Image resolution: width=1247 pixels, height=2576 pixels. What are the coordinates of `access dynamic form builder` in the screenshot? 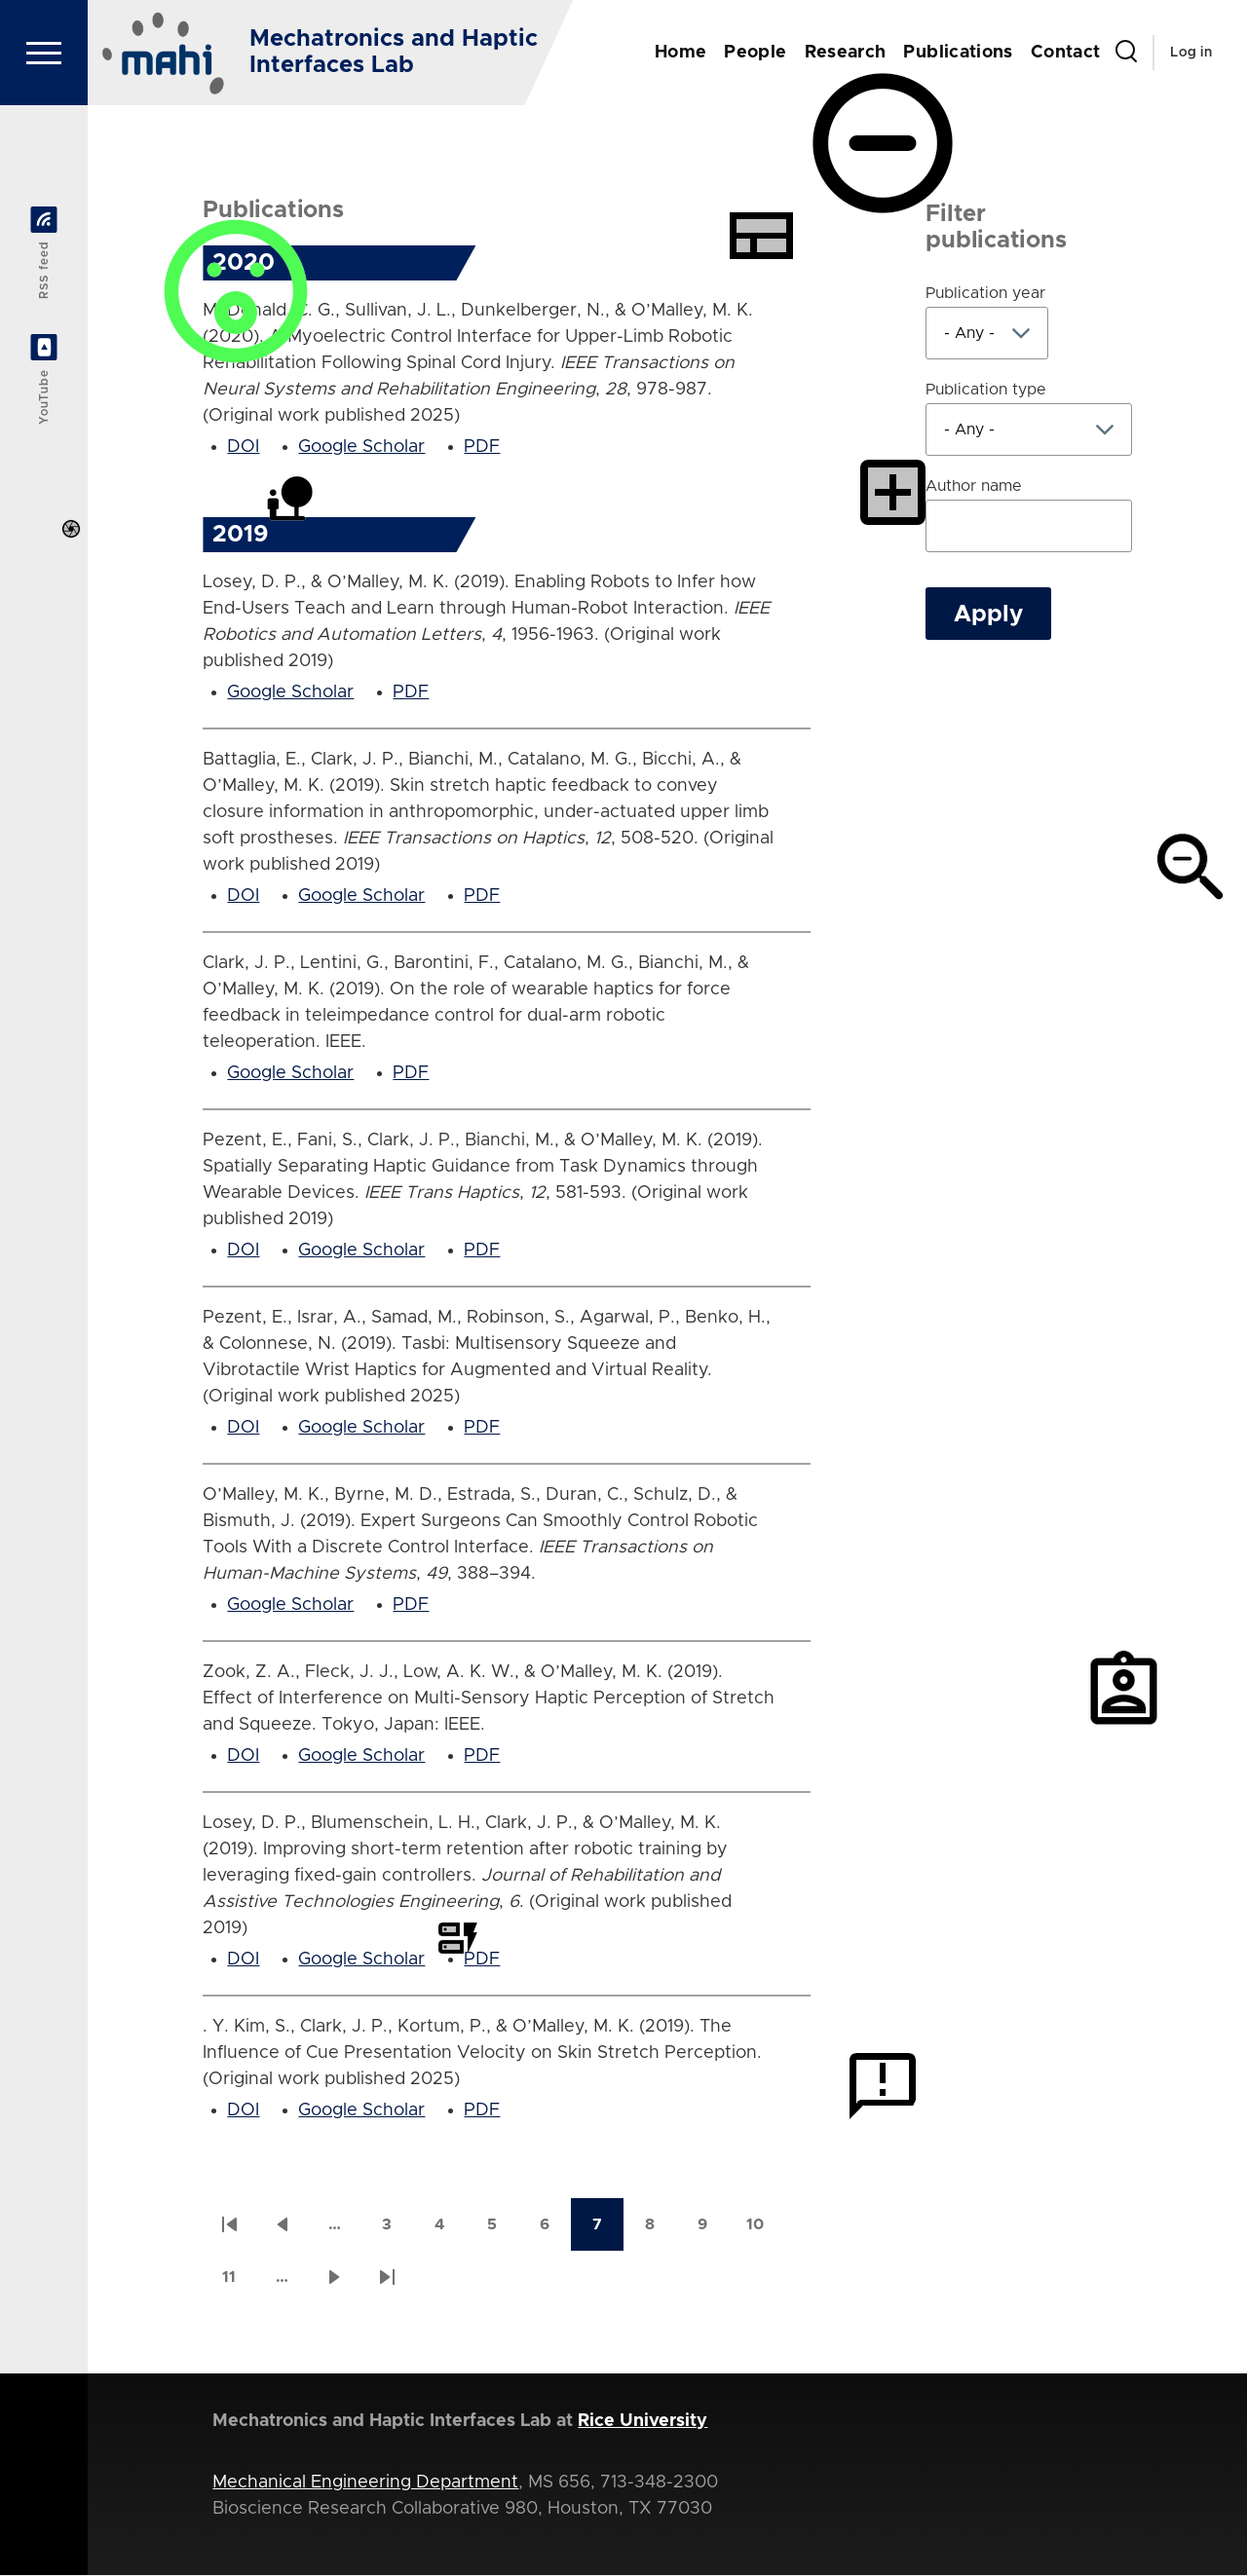 It's located at (458, 1938).